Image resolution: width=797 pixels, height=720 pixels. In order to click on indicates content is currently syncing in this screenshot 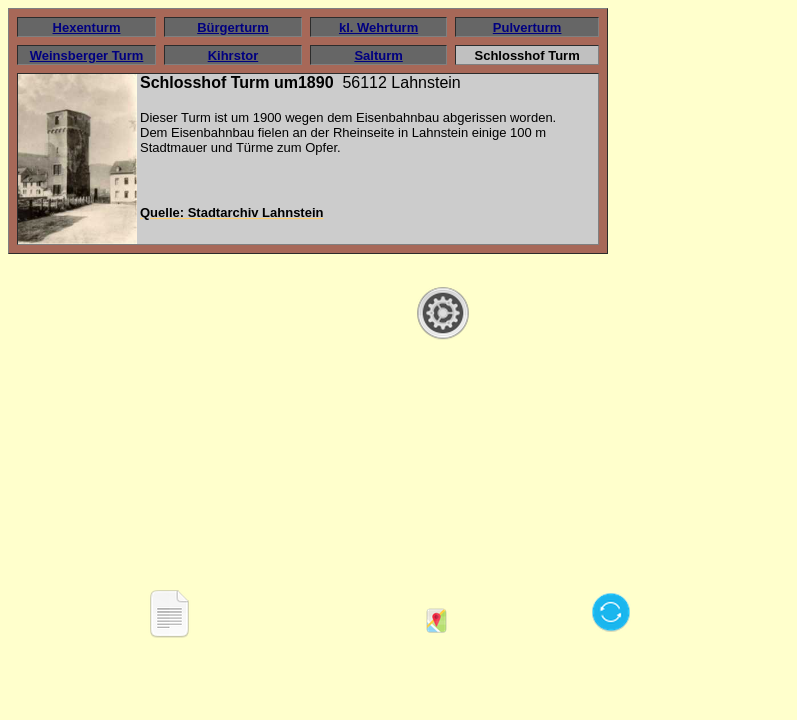, I will do `click(611, 612)`.